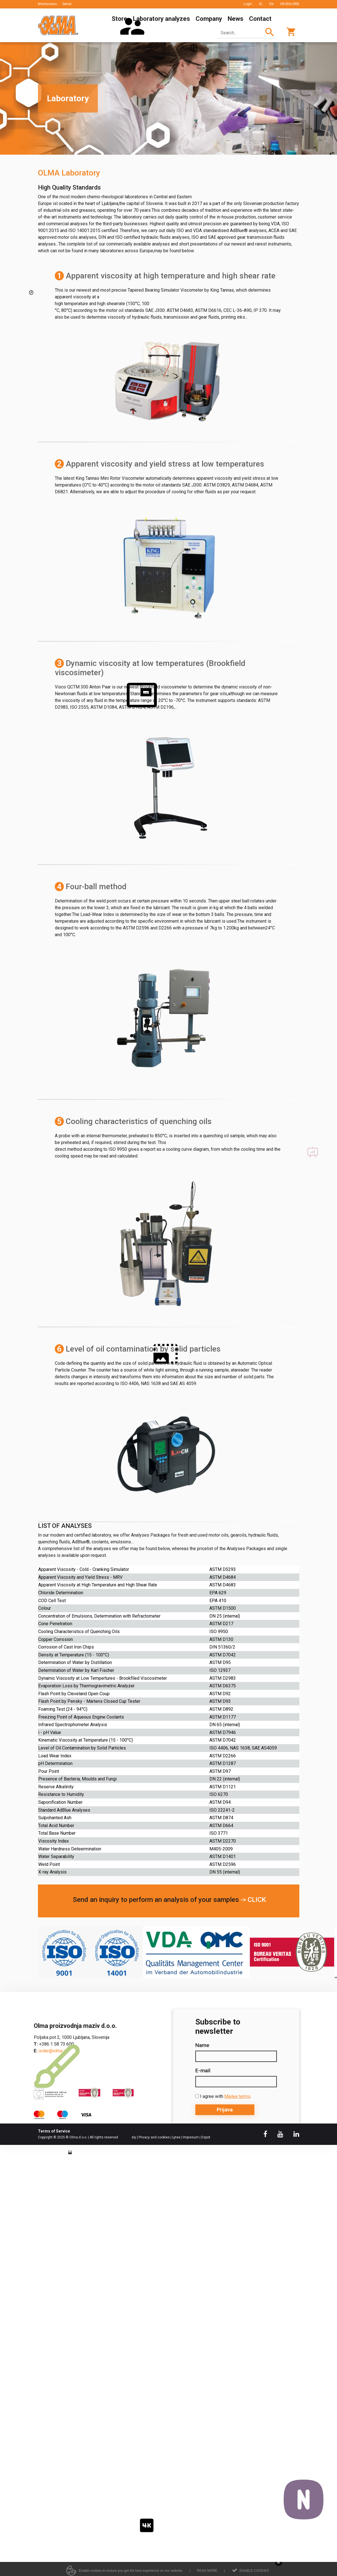 The height and width of the screenshot is (2576, 337). Describe the element at coordinates (166, 1354) in the screenshot. I see `resize image to large format` at that location.